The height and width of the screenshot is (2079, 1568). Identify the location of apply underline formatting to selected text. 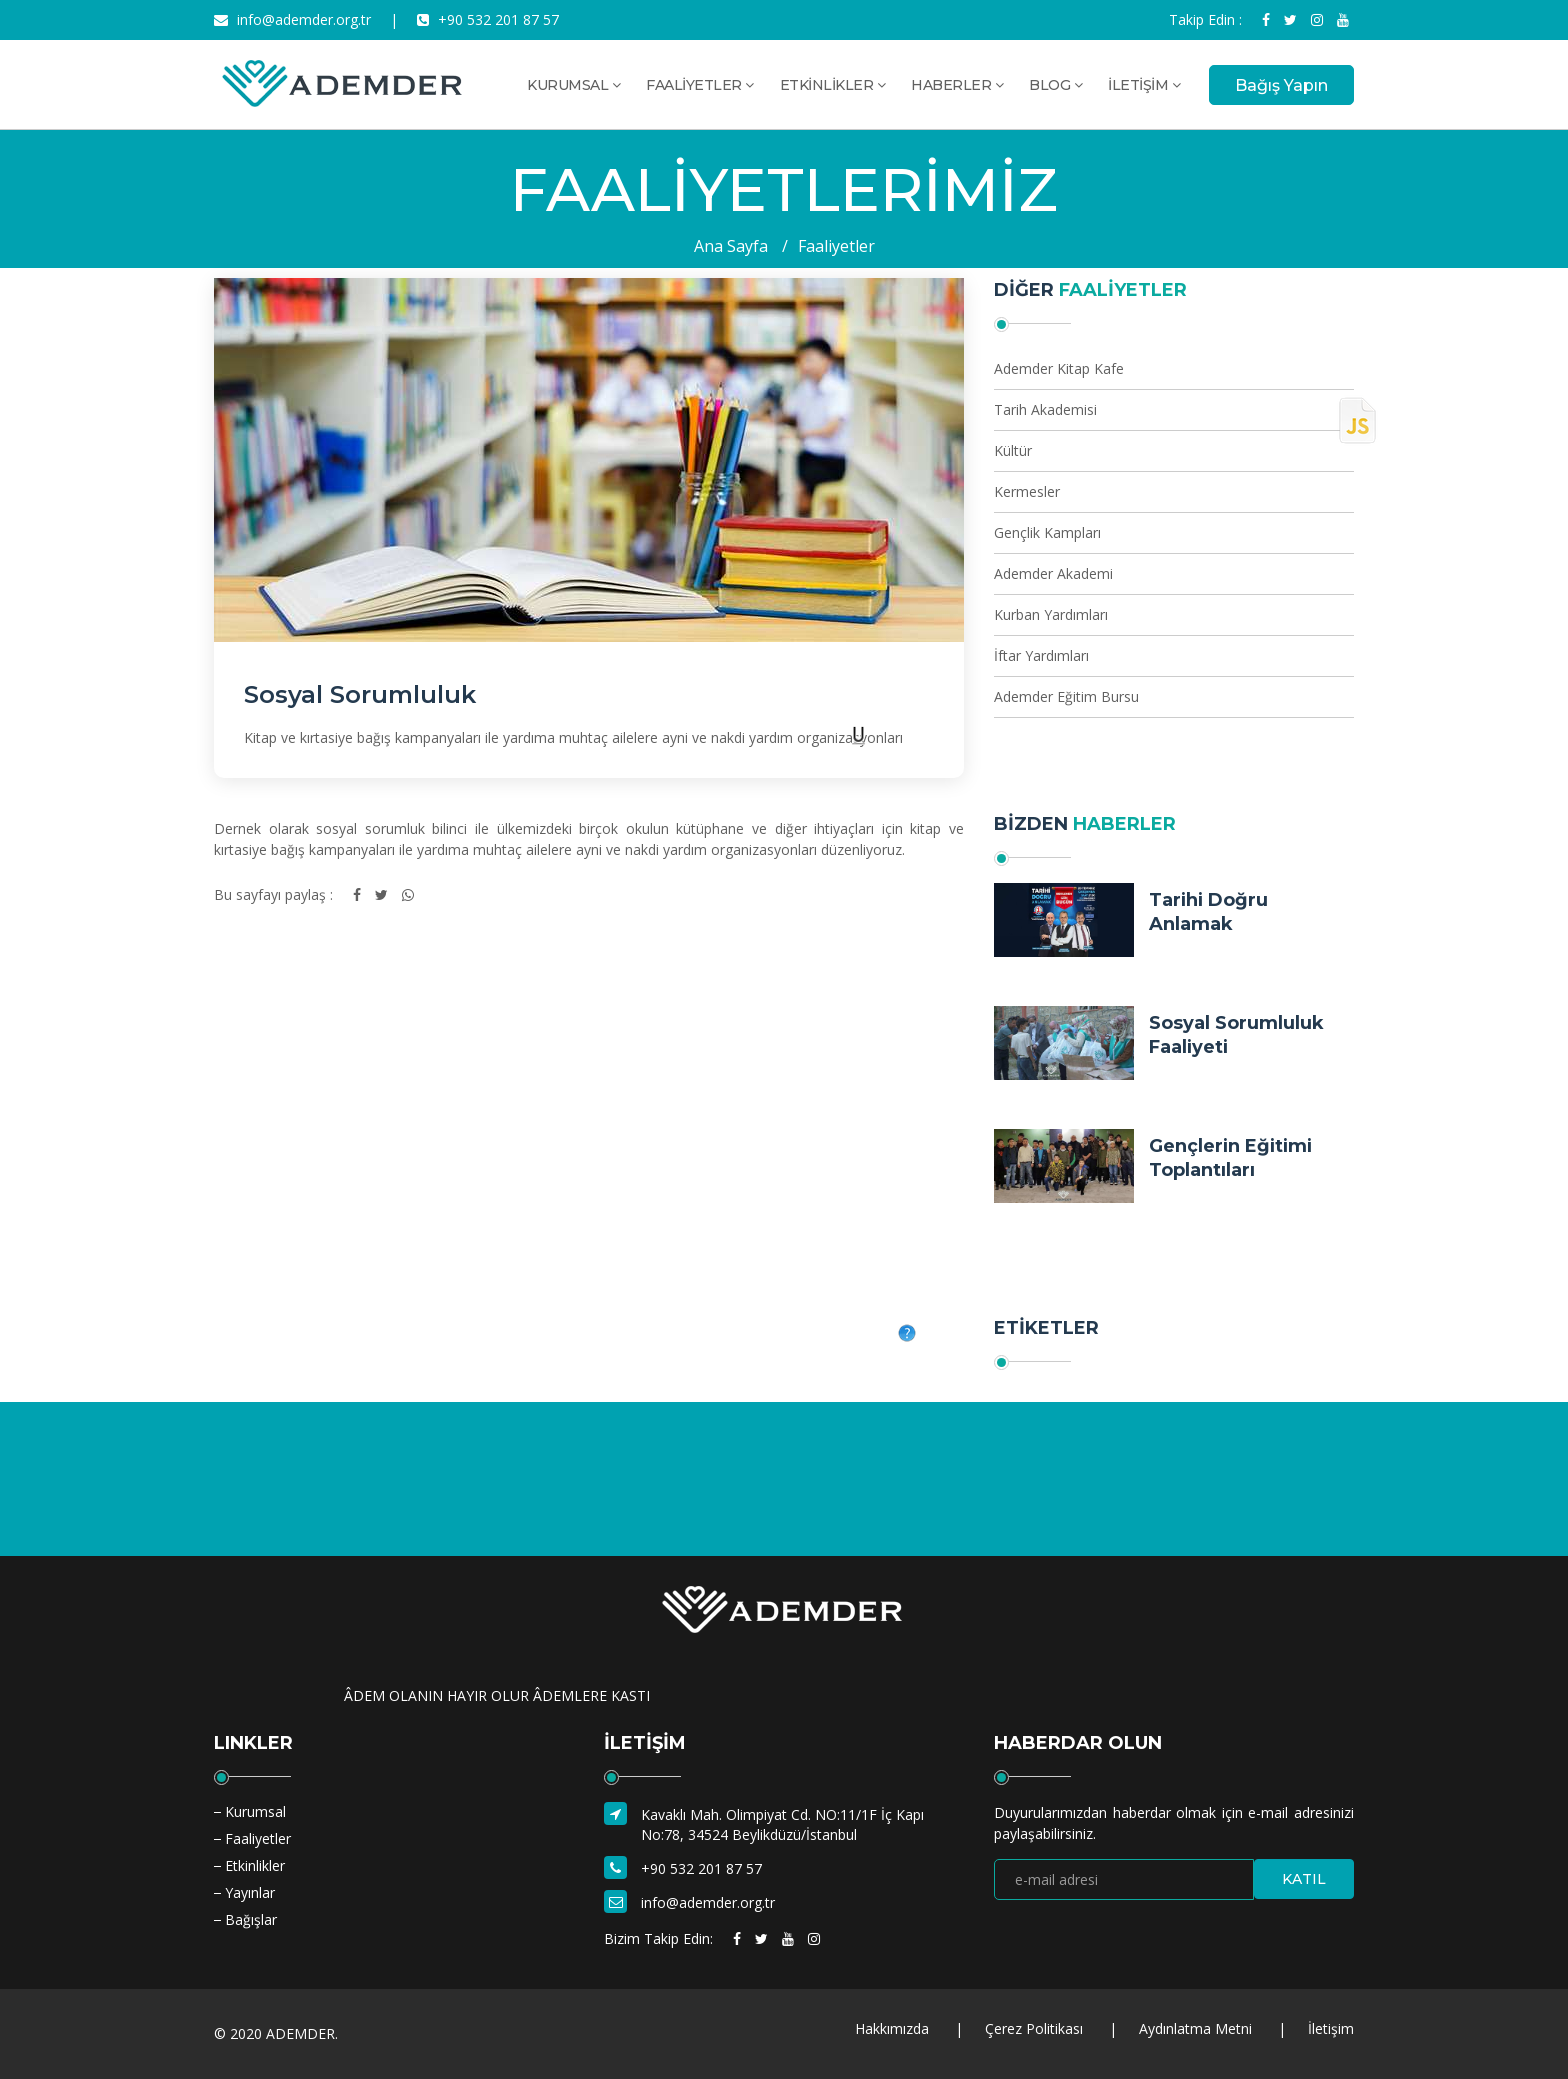
(858, 735).